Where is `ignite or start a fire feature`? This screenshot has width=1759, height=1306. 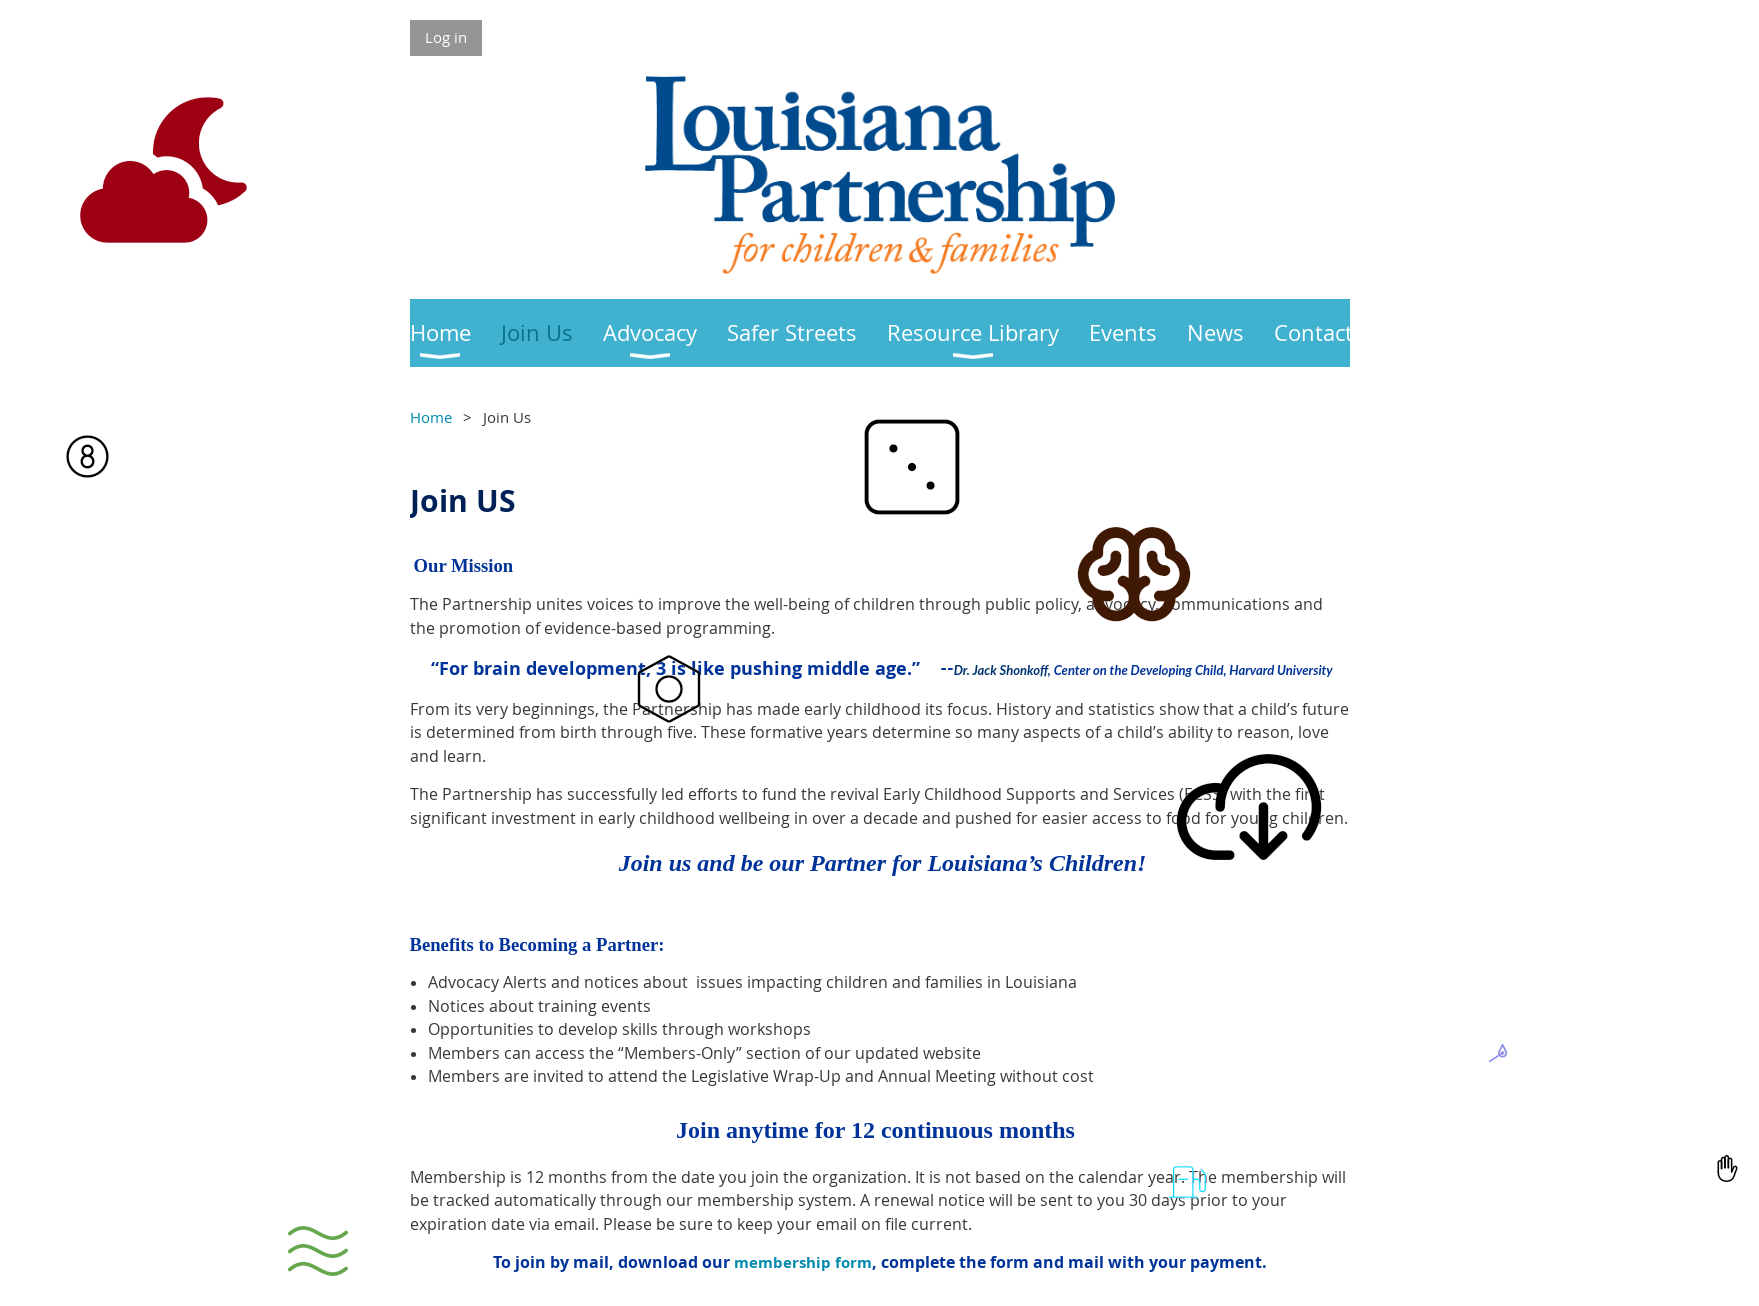
ignite or start a fire feature is located at coordinates (1498, 1053).